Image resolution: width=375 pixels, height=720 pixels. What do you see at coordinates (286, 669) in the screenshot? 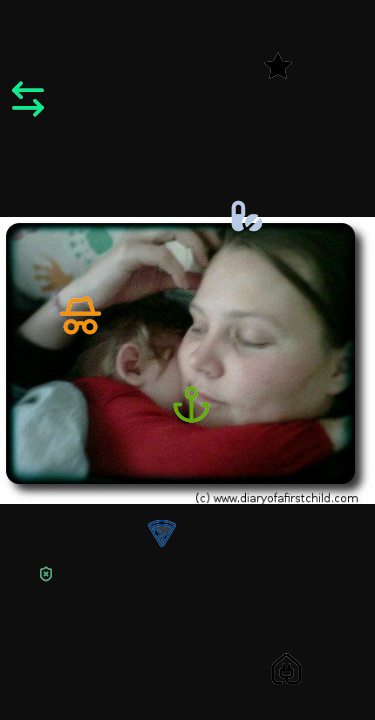
I see `access smart home power settings` at bounding box center [286, 669].